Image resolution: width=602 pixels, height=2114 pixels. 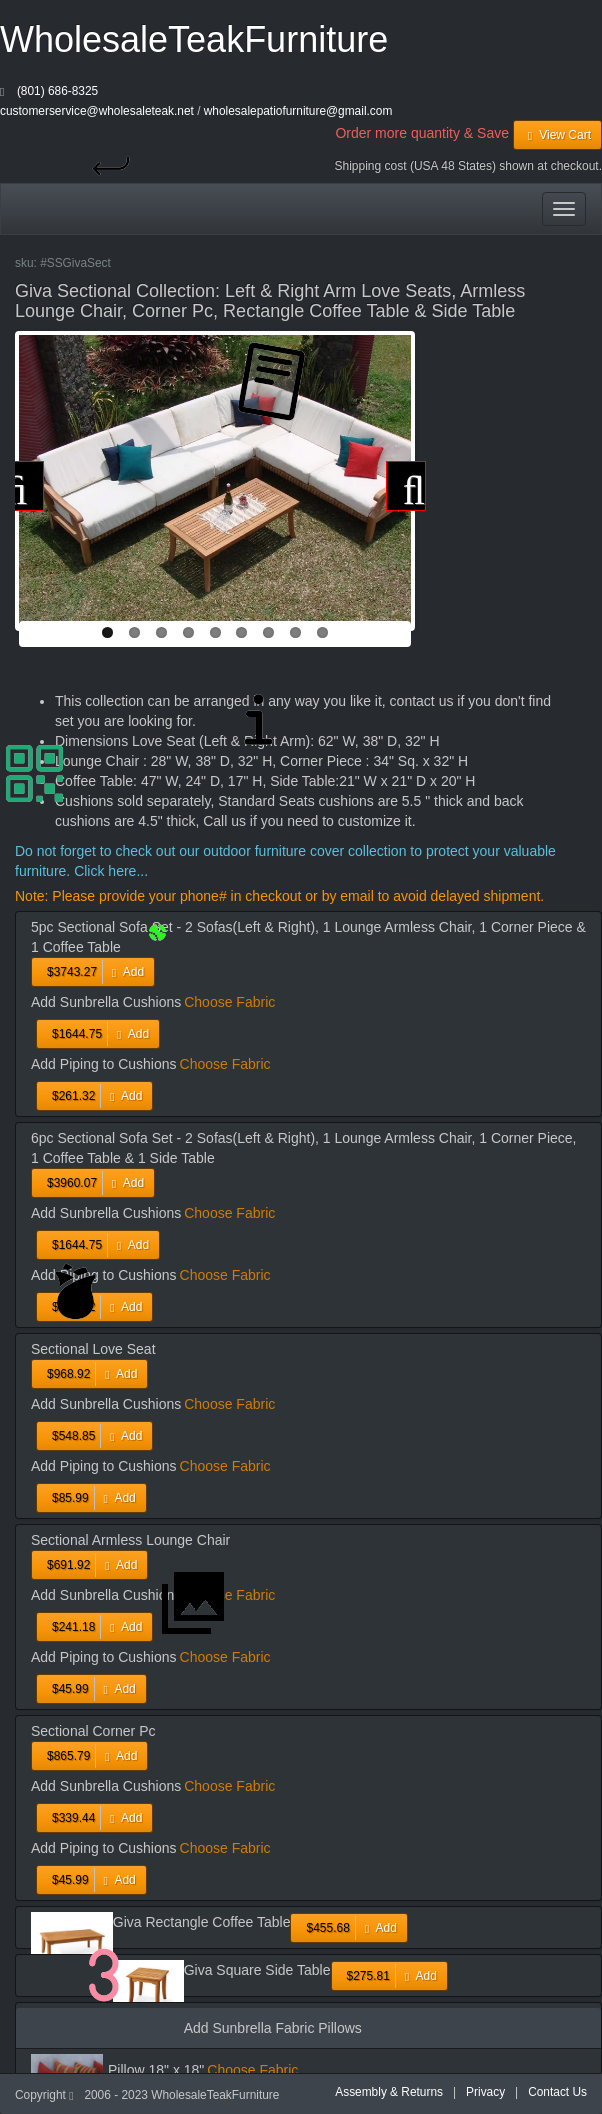 What do you see at coordinates (271, 381) in the screenshot?
I see `view your resume or CV` at bounding box center [271, 381].